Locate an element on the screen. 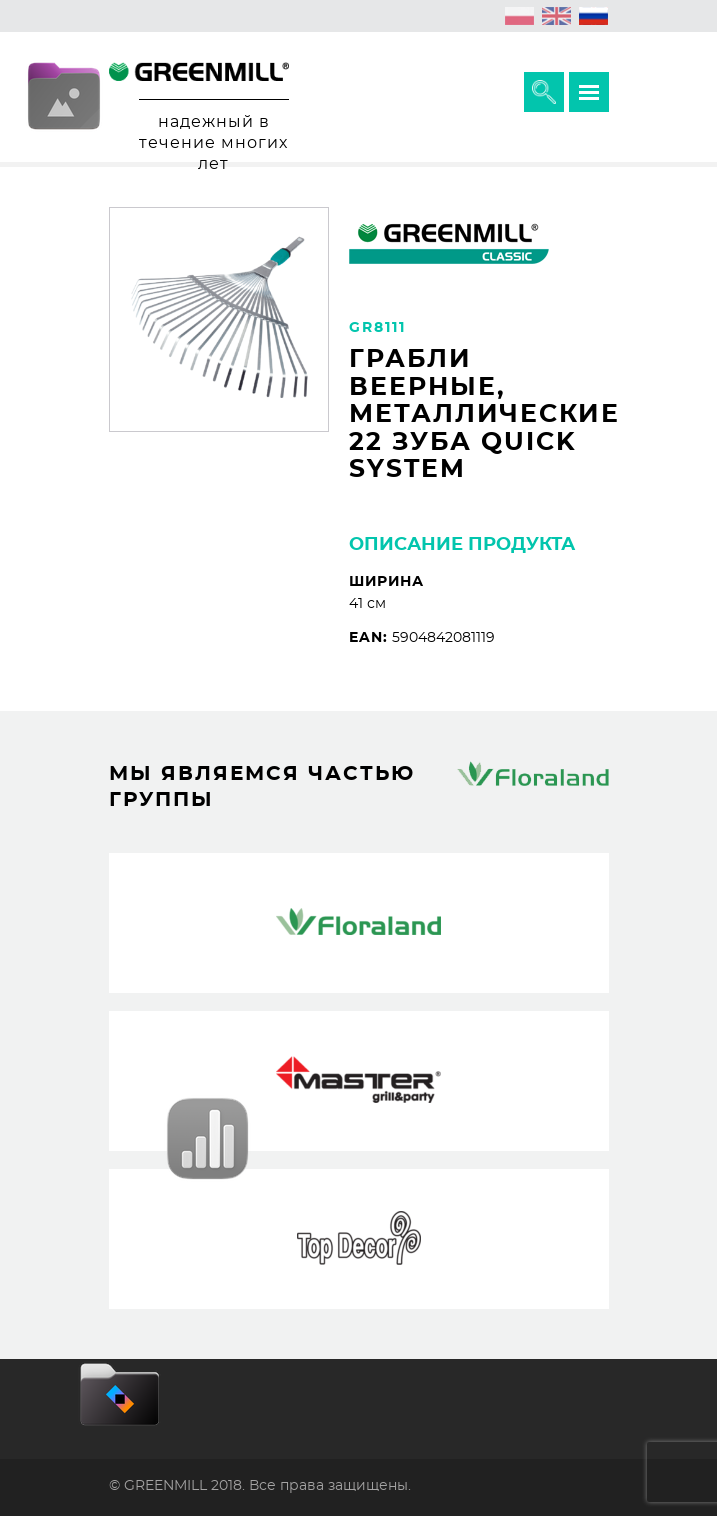  open numbers spreadsheet app is located at coordinates (207, 1138).